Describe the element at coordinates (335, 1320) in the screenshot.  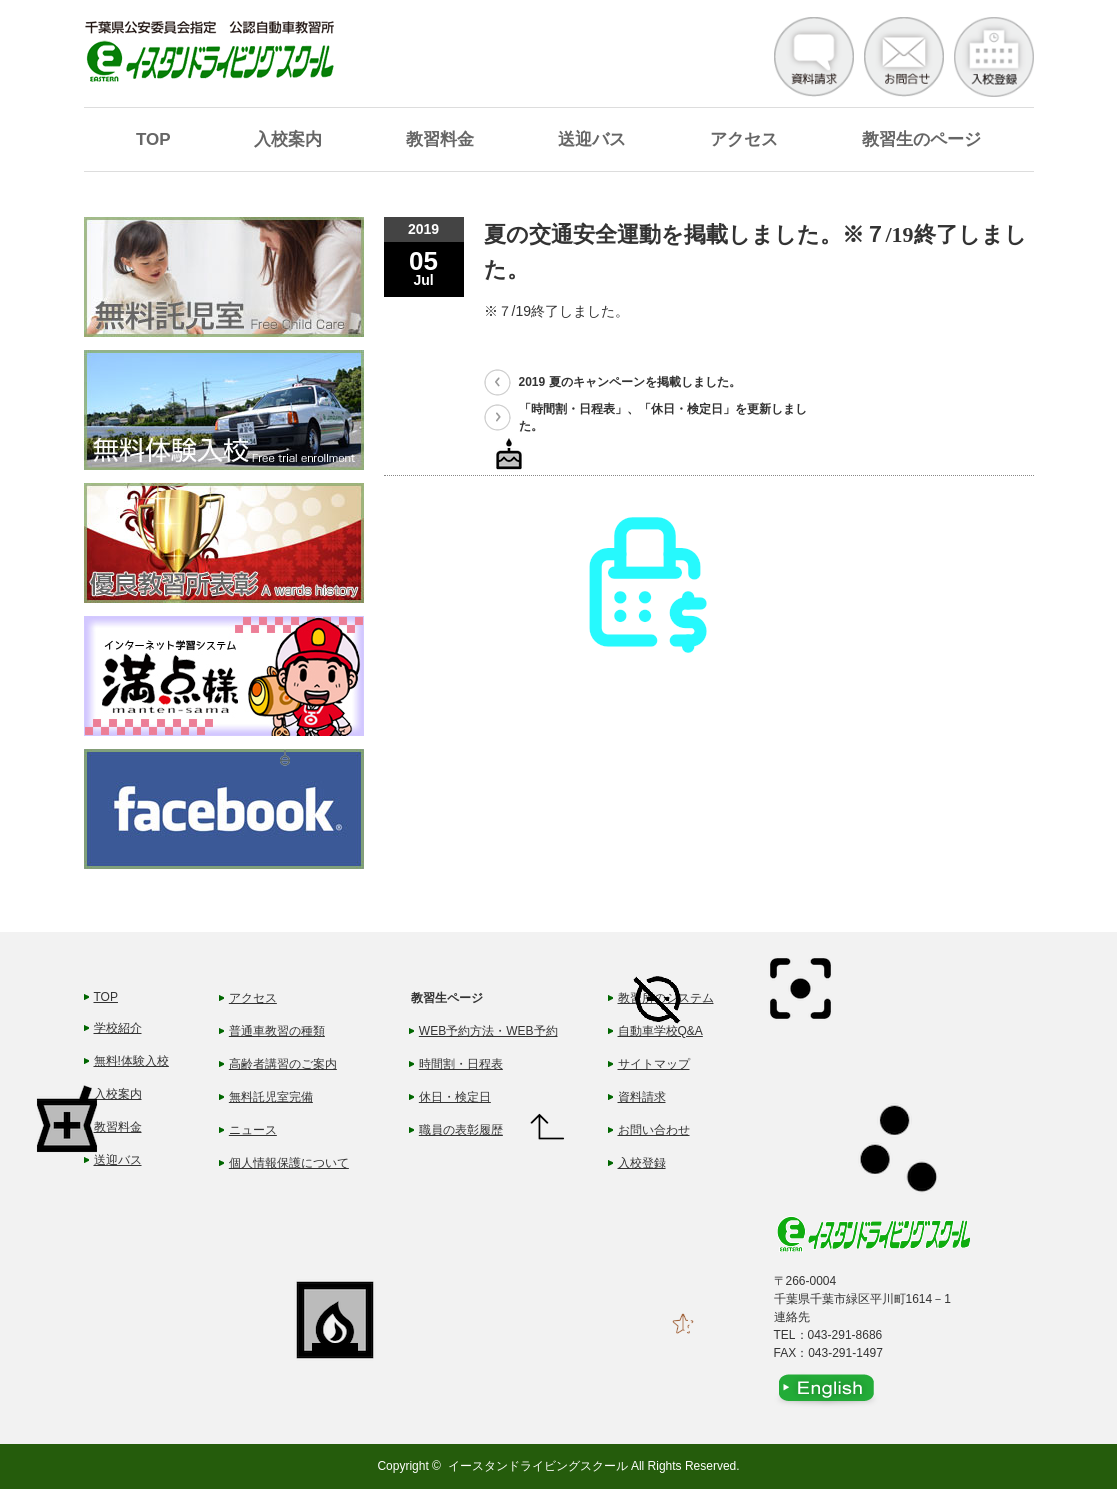
I see `access home or living room controls` at that location.